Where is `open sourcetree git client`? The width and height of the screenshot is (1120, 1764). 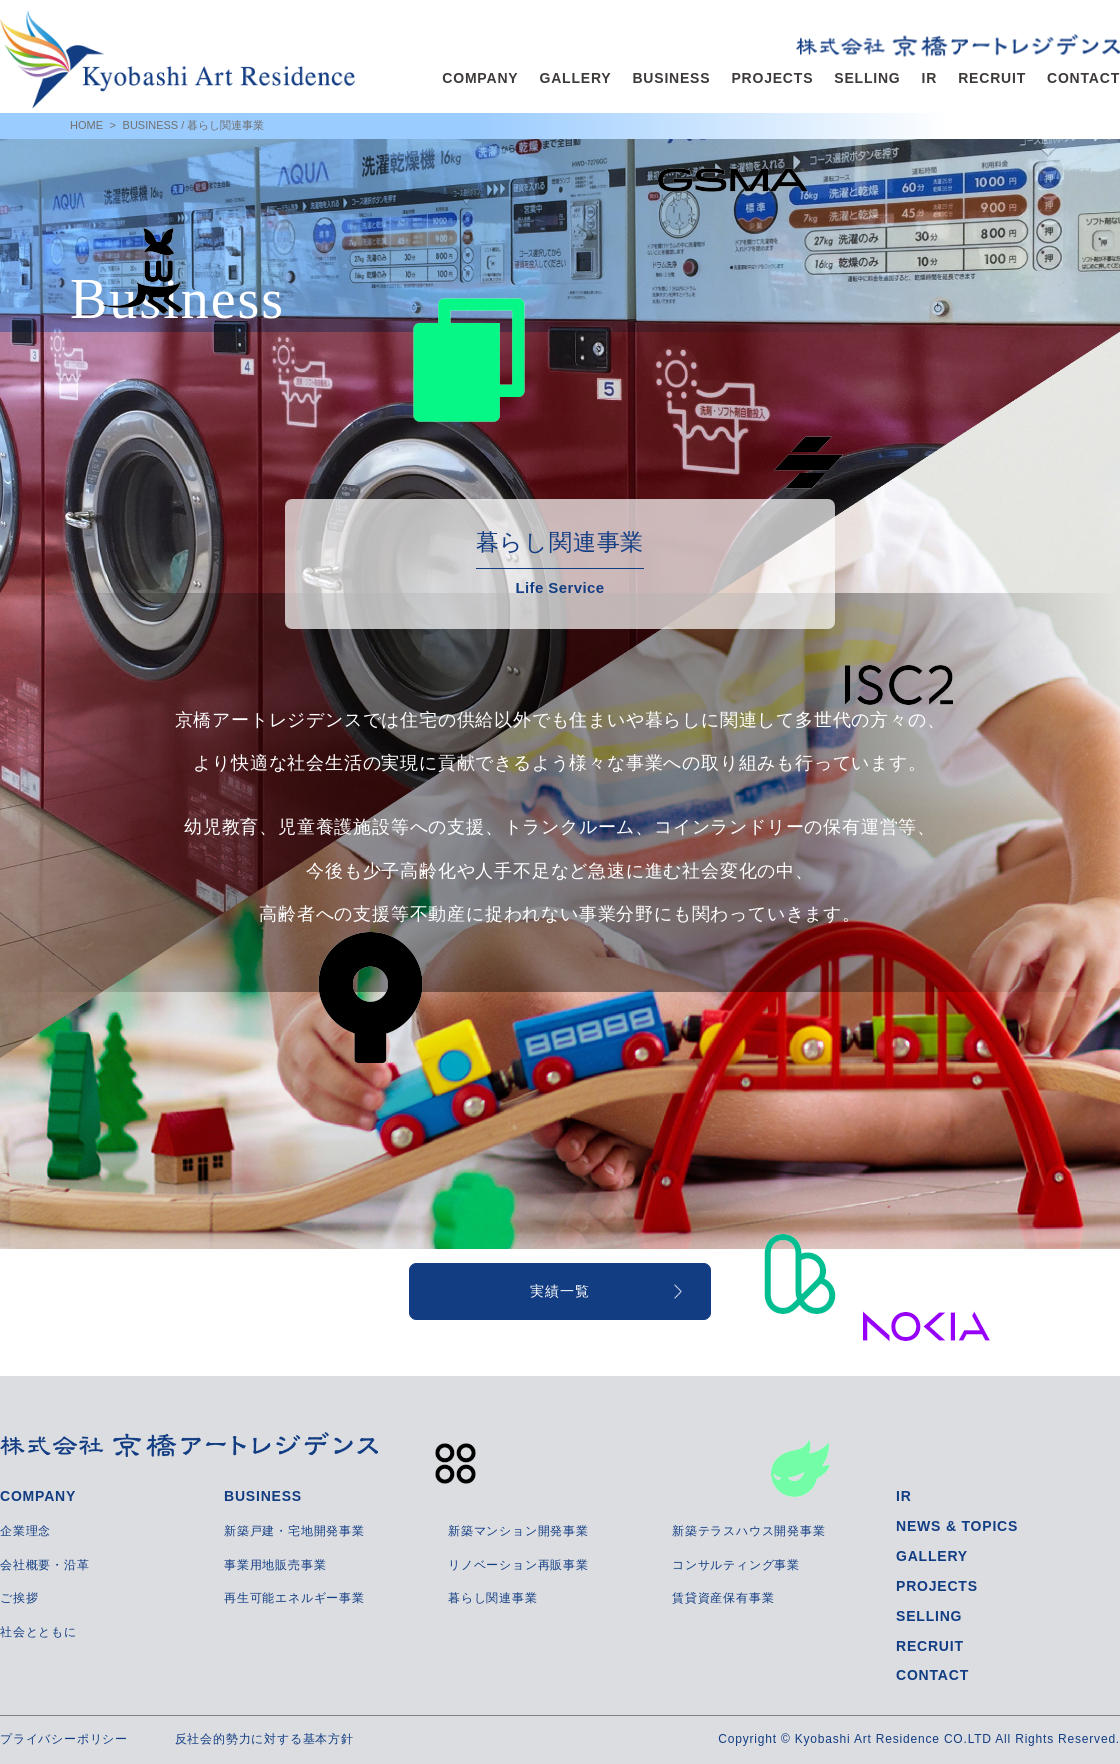
open sourcetree git client is located at coordinates (370, 997).